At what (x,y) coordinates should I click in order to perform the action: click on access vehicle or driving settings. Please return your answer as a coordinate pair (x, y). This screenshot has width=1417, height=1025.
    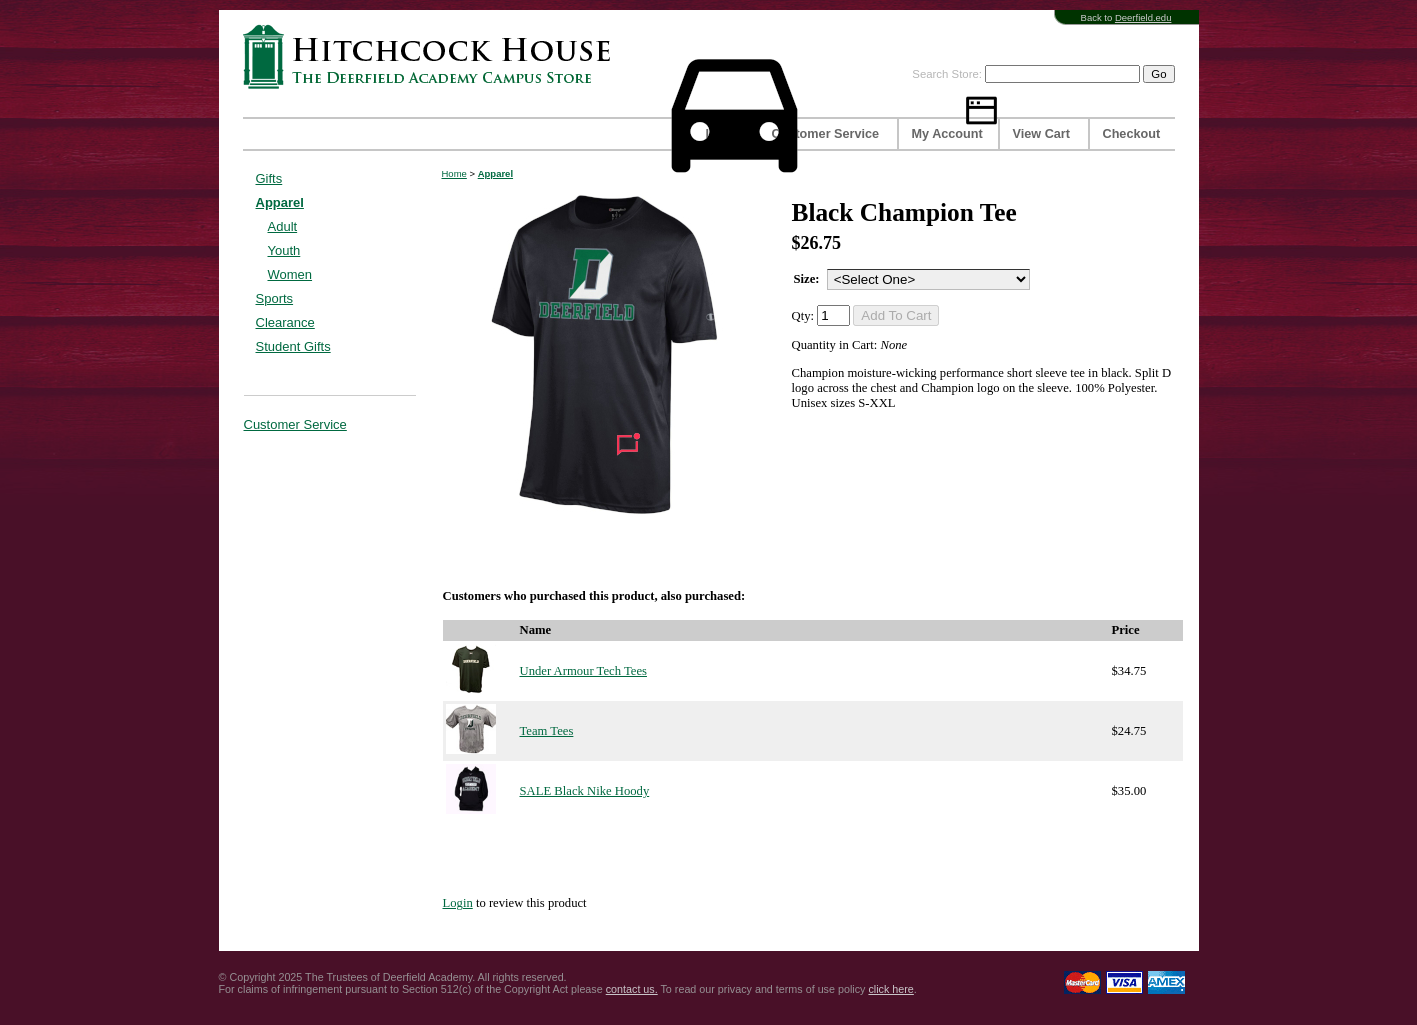
    Looking at the image, I should click on (734, 109).